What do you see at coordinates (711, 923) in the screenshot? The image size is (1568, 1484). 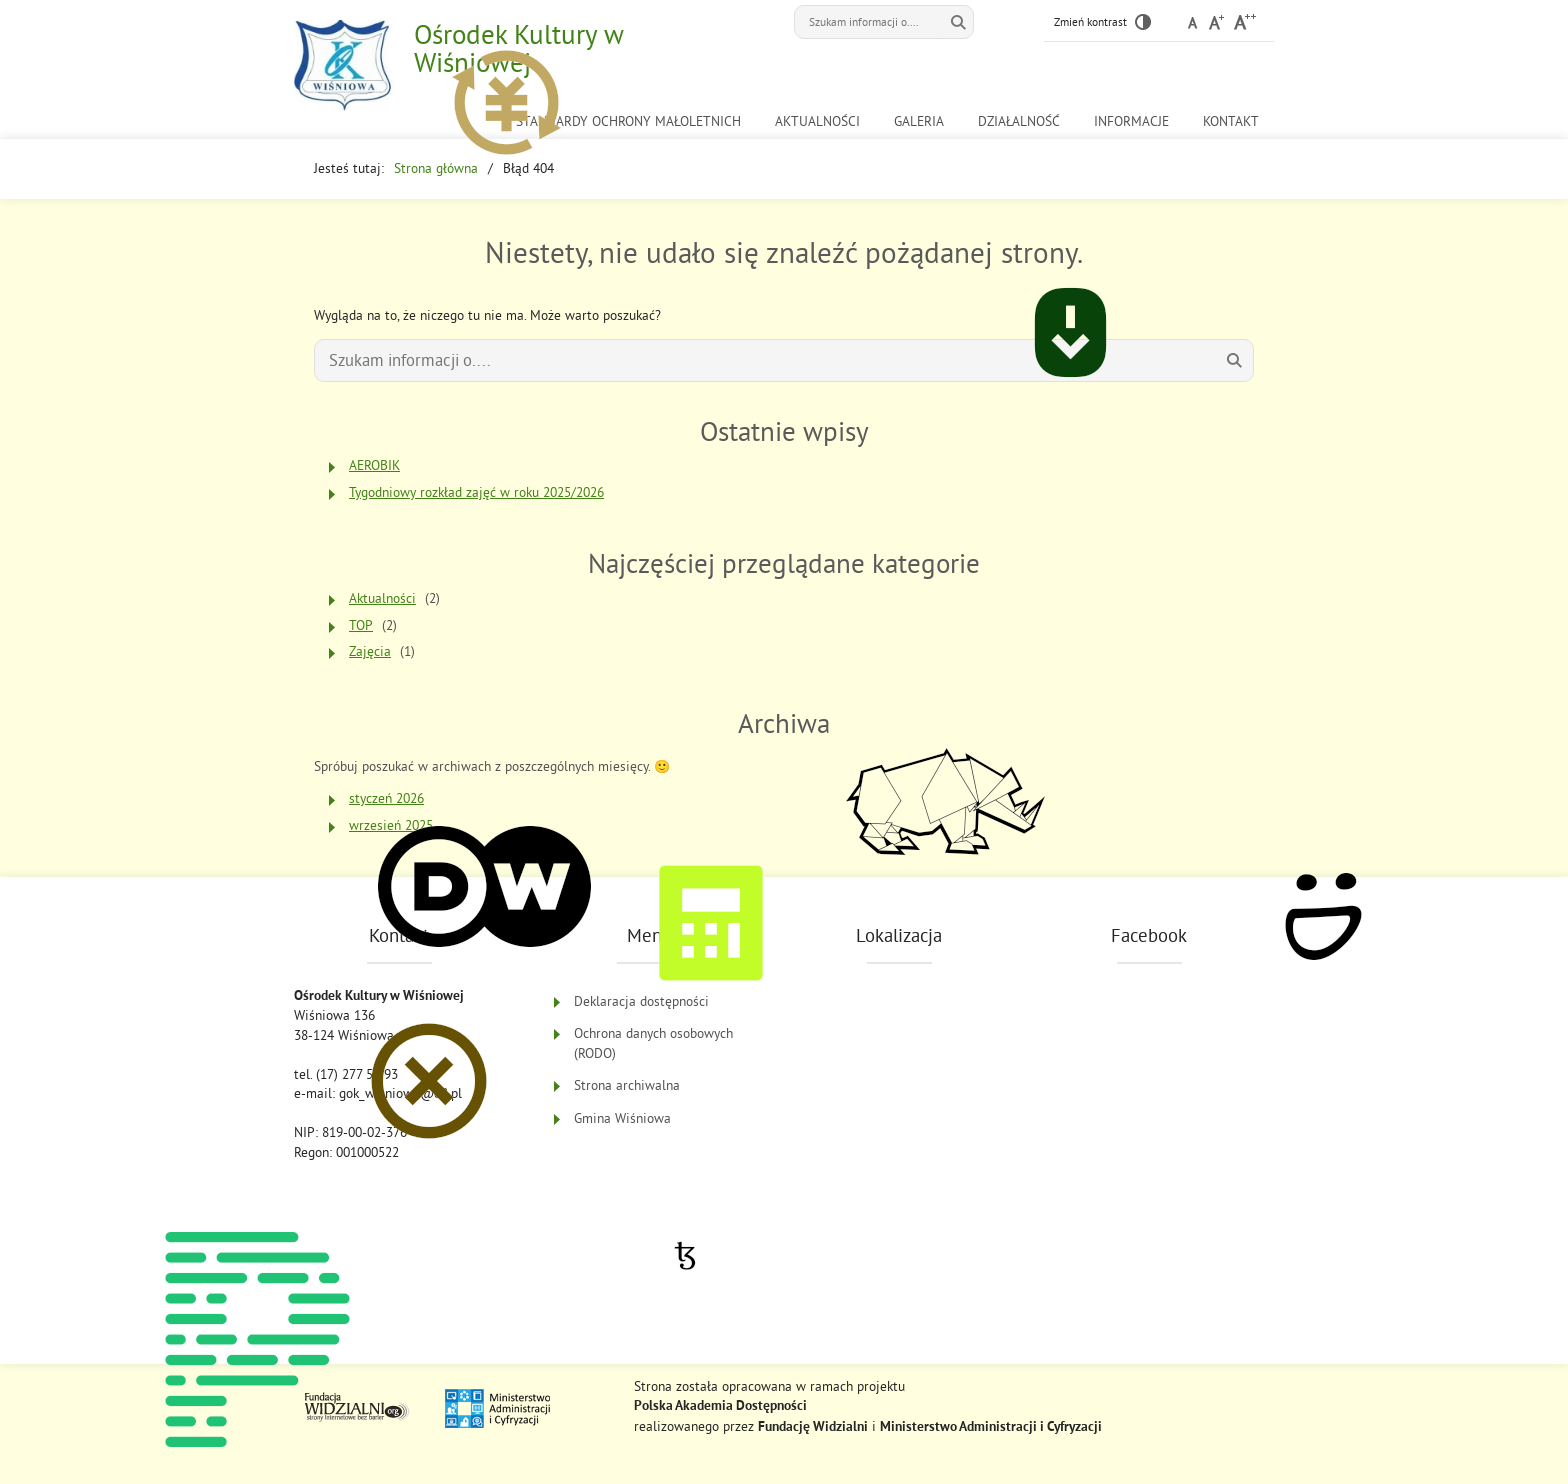 I see `open the calculator app` at bounding box center [711, 923].